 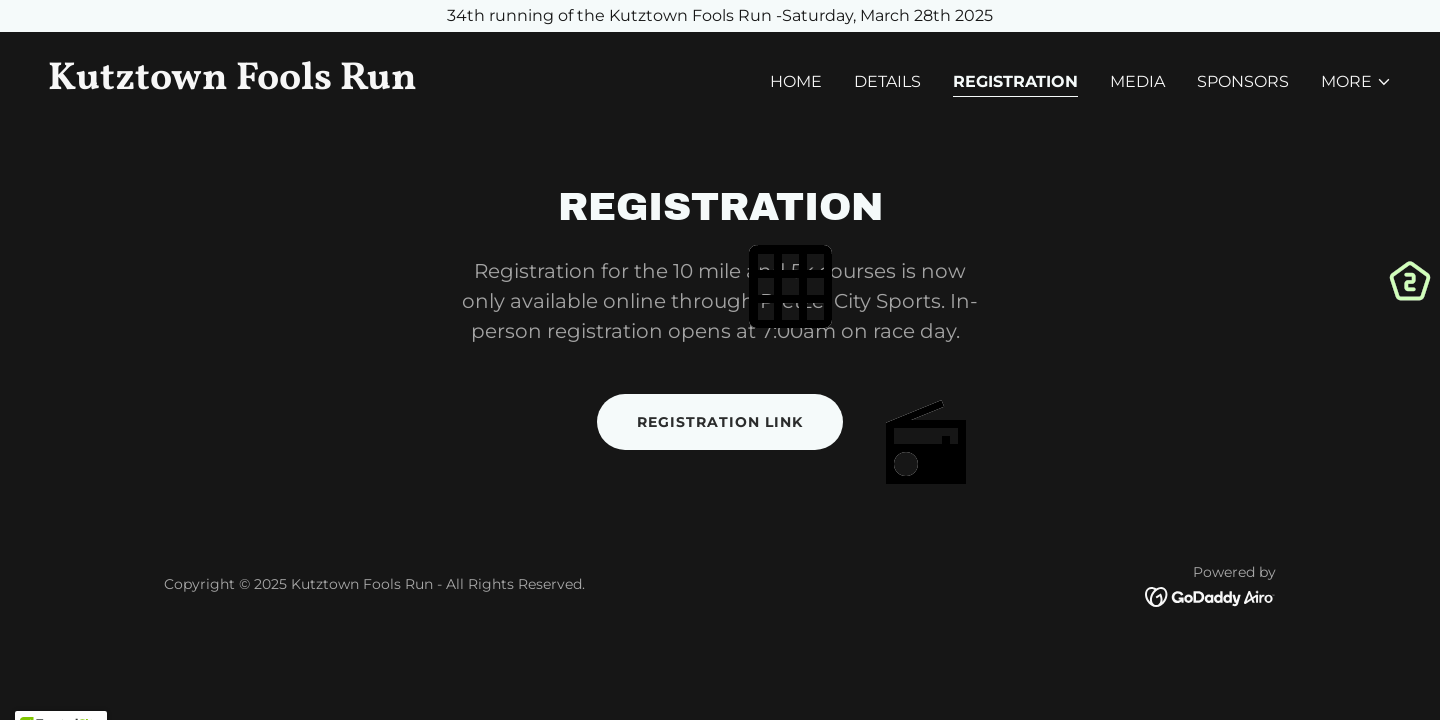 What do you see at coordinates (926, 444) in the screenshot?
I see `open radio or audio streaming` at bounding box center [926, 444].